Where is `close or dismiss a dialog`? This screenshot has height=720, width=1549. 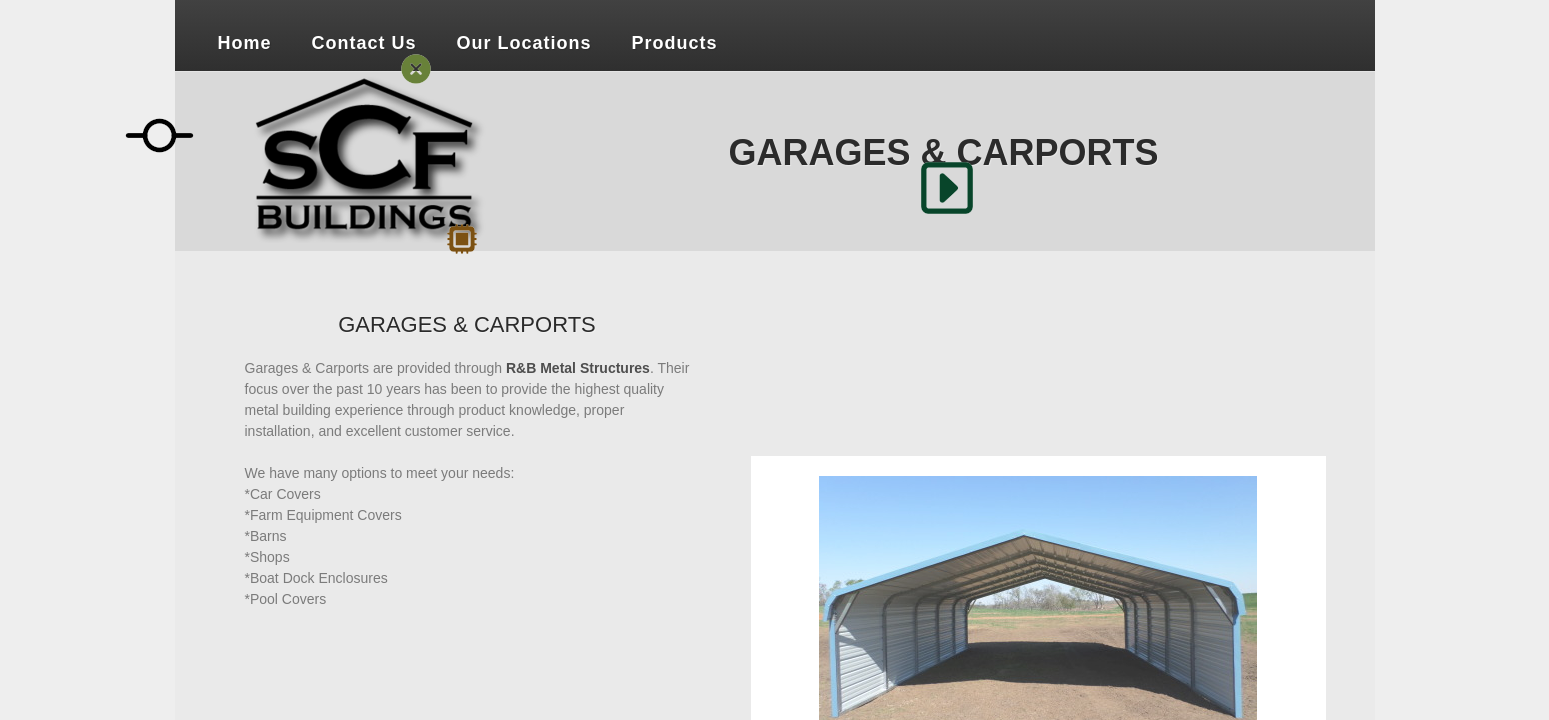
close or dismiss a dialog is located at coordinates (416, 69).